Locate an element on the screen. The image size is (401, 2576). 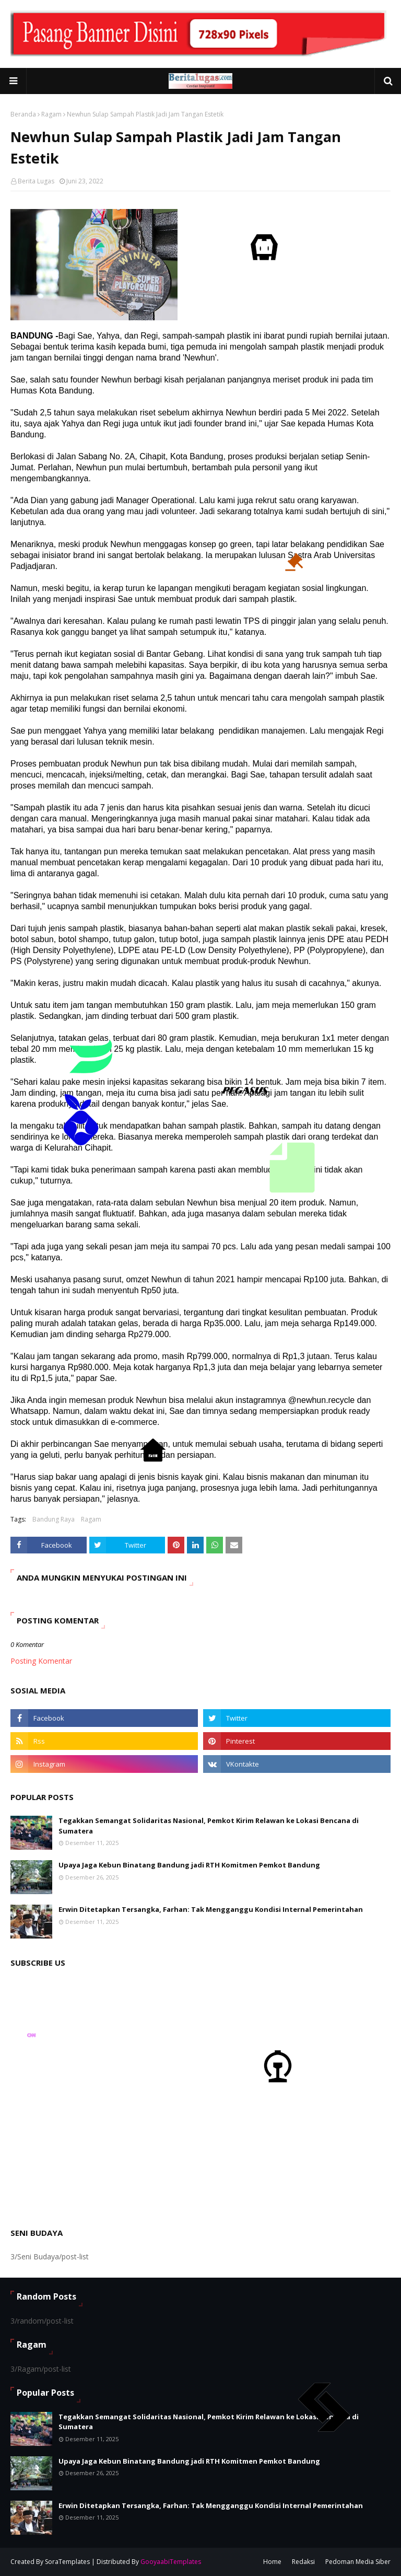
navigate to home screen is located at coordinates (153, 1451).